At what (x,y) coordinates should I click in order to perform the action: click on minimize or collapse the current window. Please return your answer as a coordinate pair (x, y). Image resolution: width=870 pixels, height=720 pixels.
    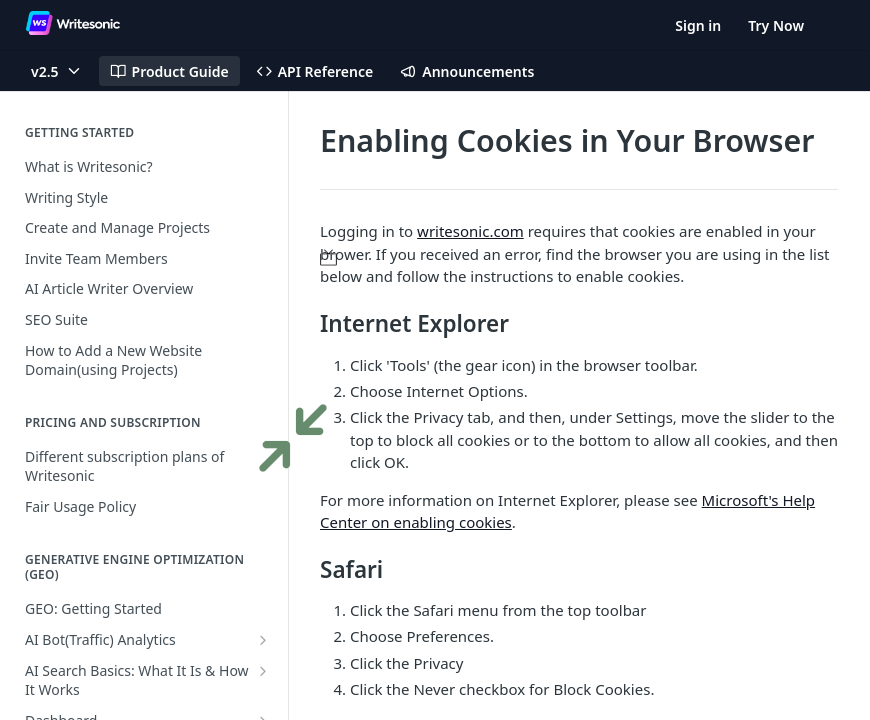
    Looking at the image, I should click on (293, 438).